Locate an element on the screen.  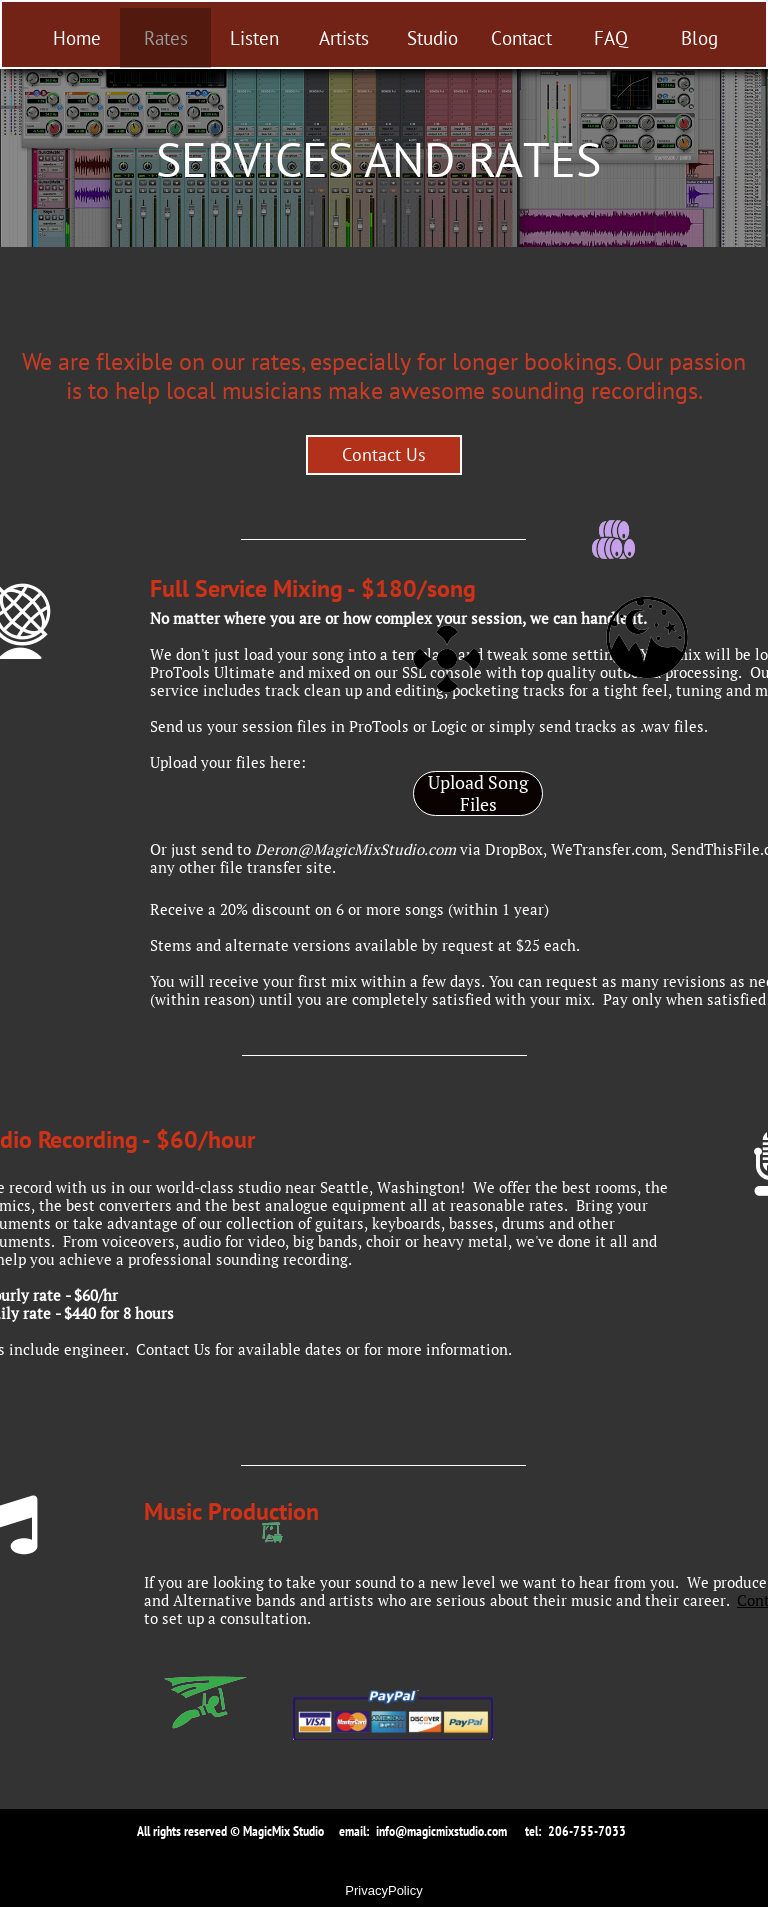
toggle night mode or dark theme is located at coordinates (647, 637).